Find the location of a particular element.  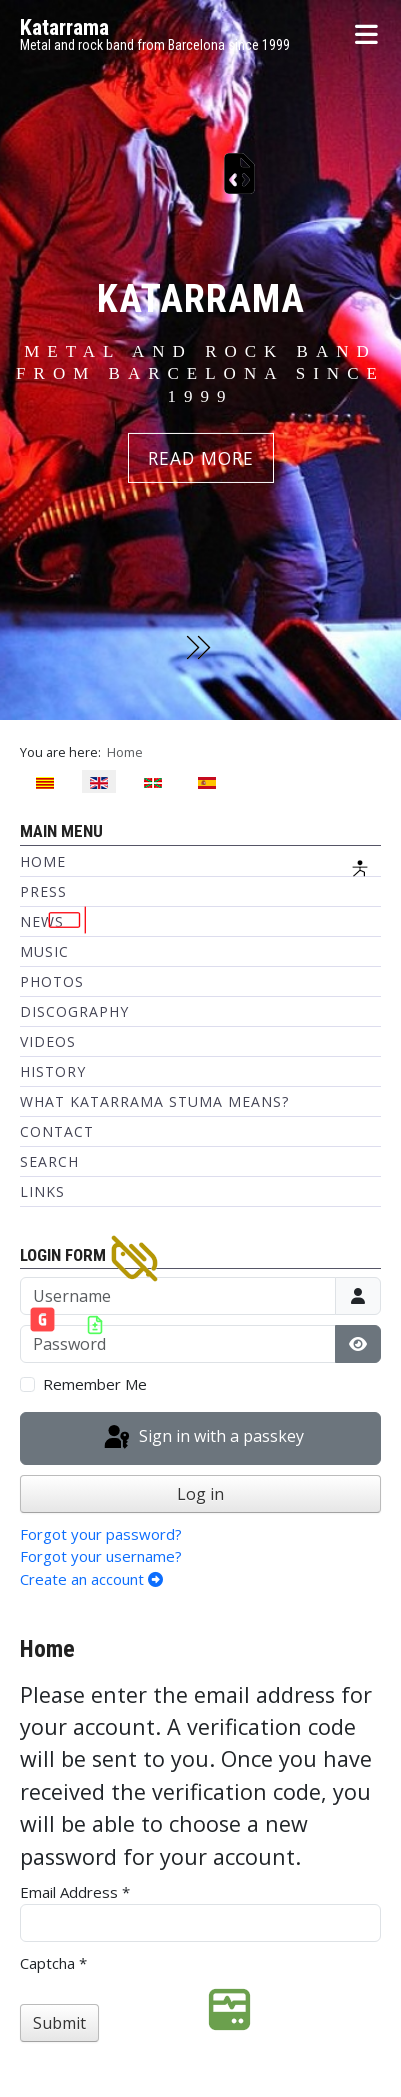

disable or remove tags is located at coordinates (134, 1258).